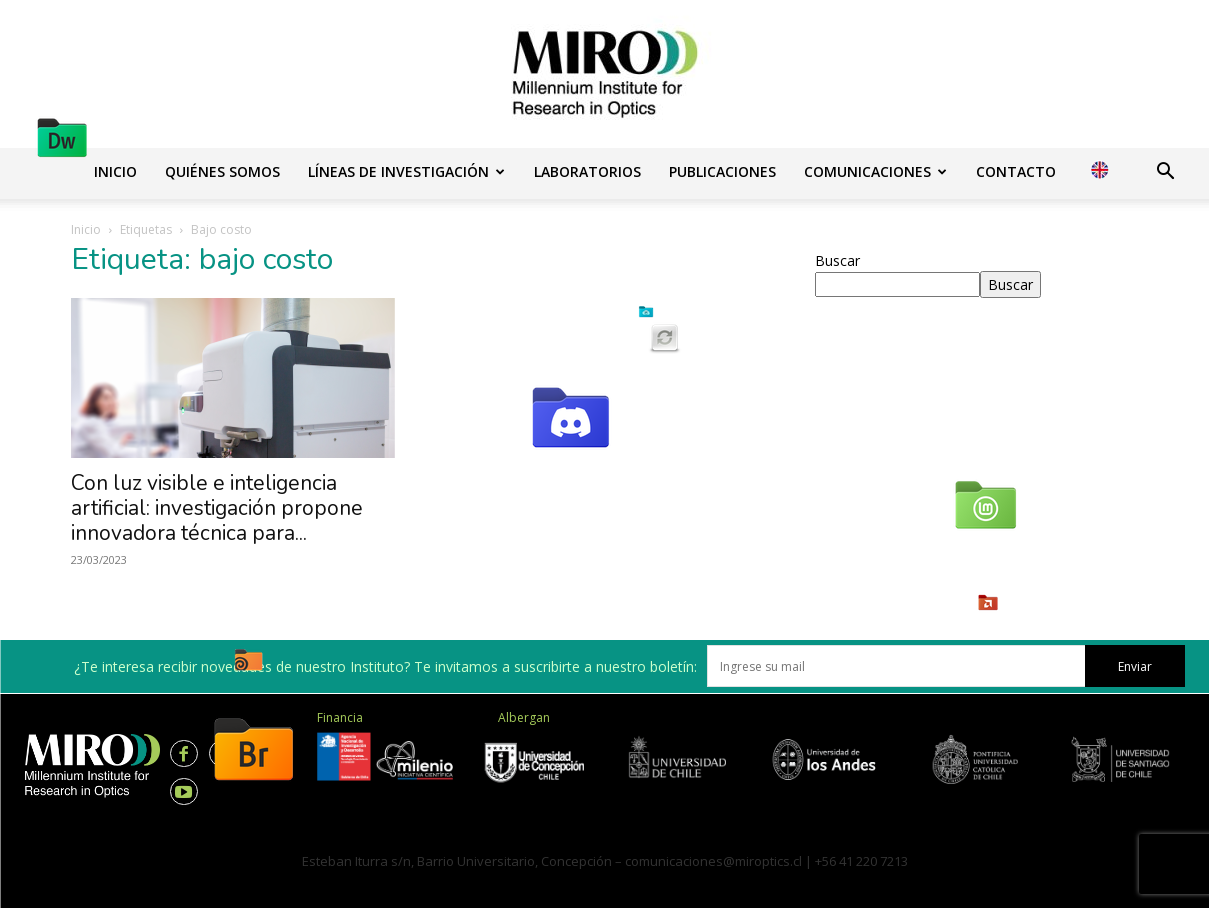 The image size is (1209, 908). Describe the element at coordinates (985, 506) in the screenshot. I see `open linux mint system folder` at that location.